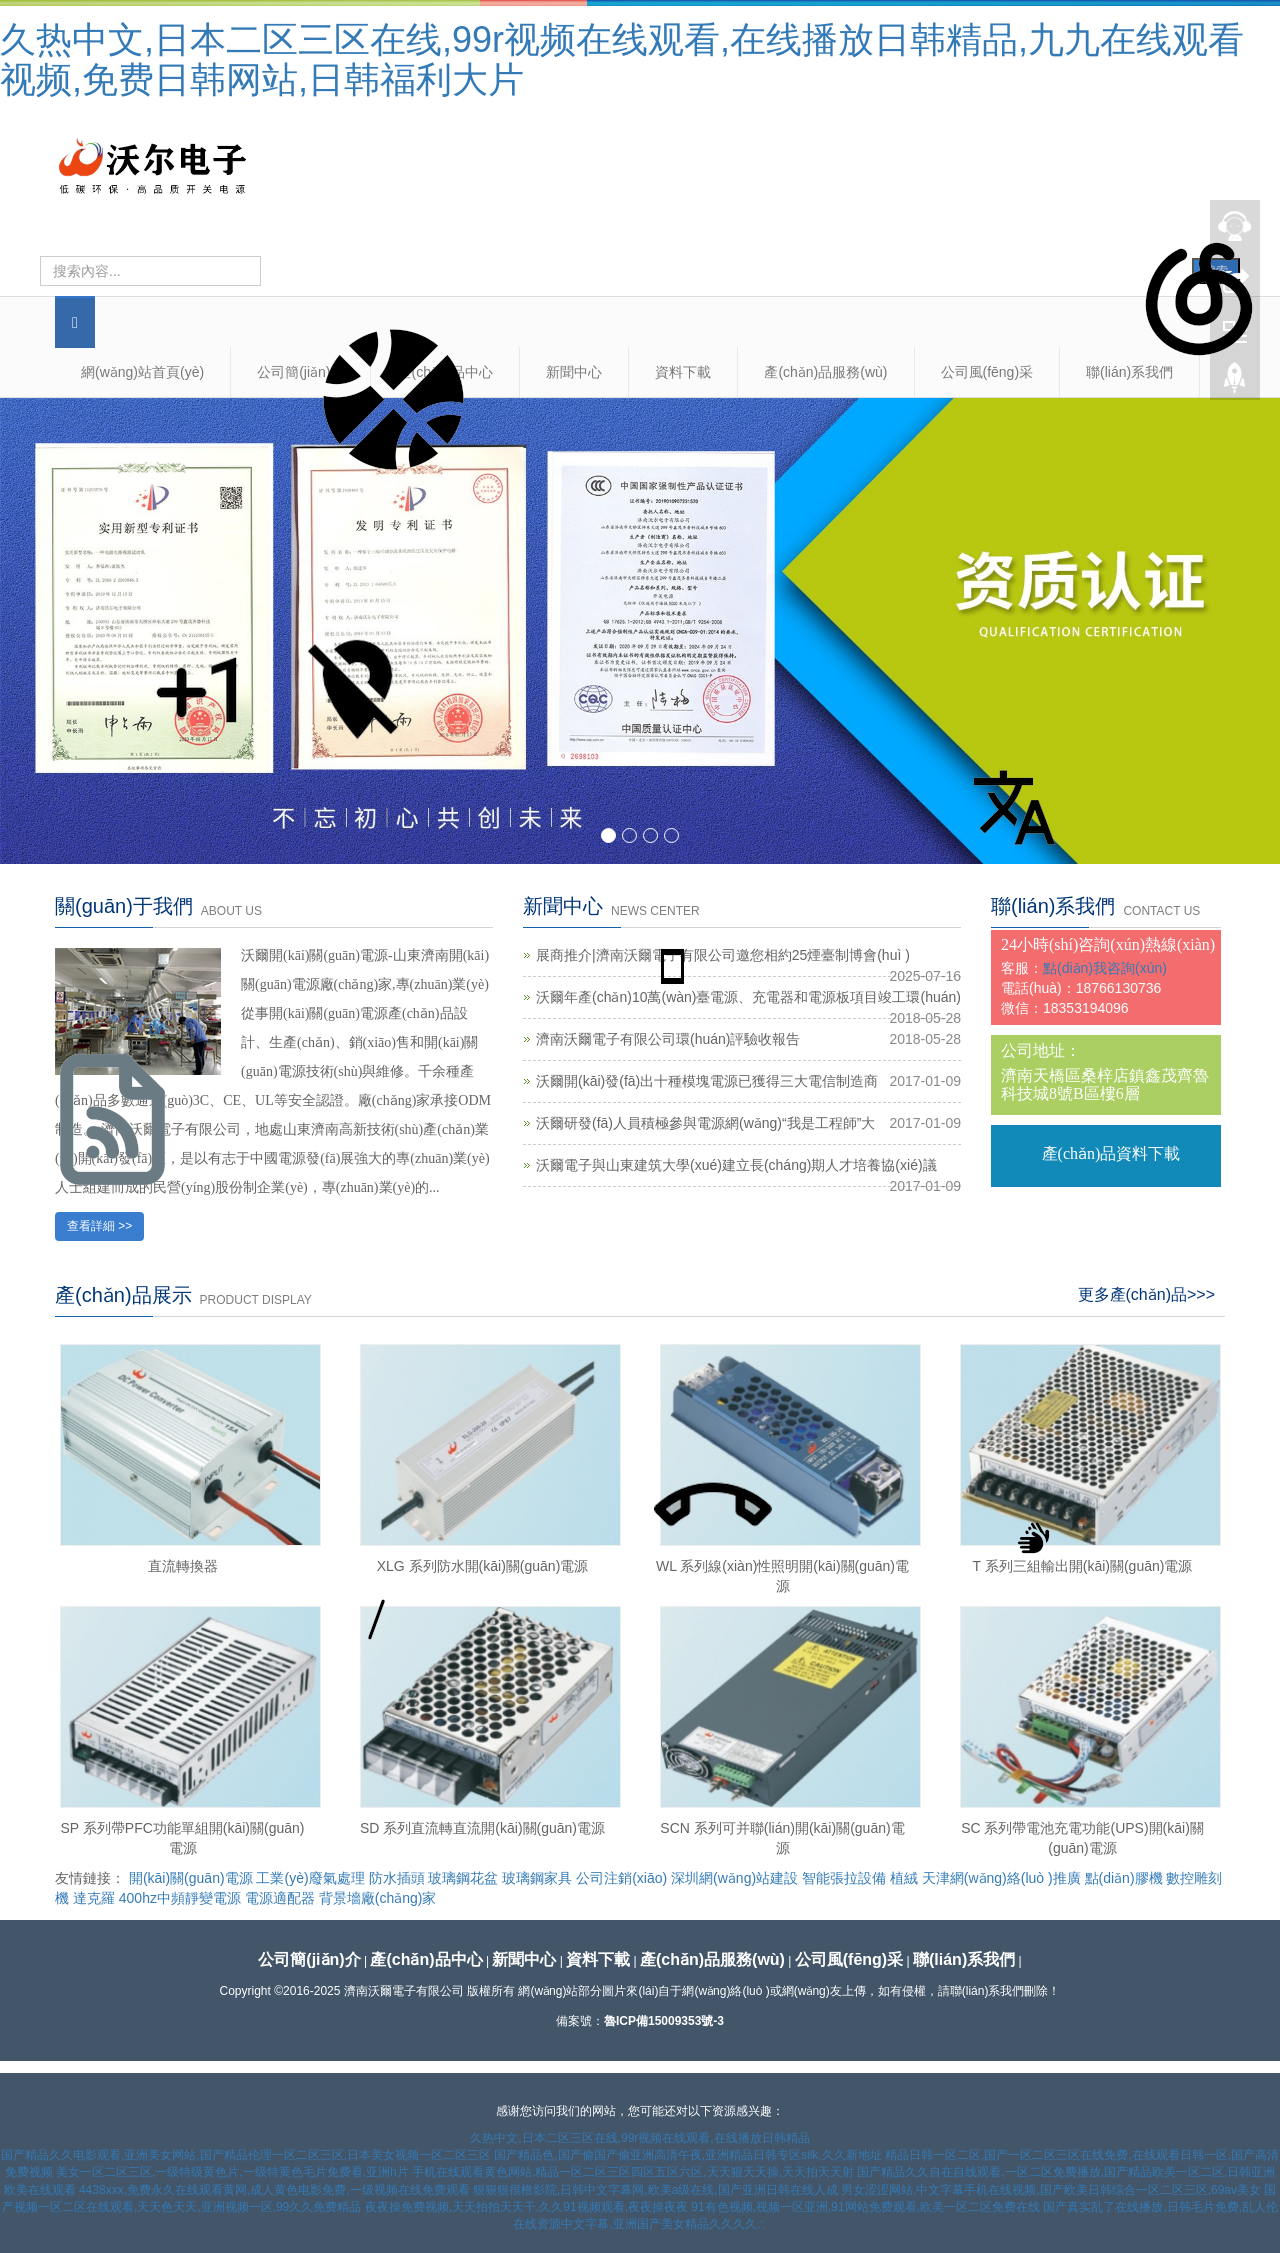  What do you see at coordinates (672, 966) in the screenshot?
I see `set this device as primary phone` at bounding box center [672, 966].